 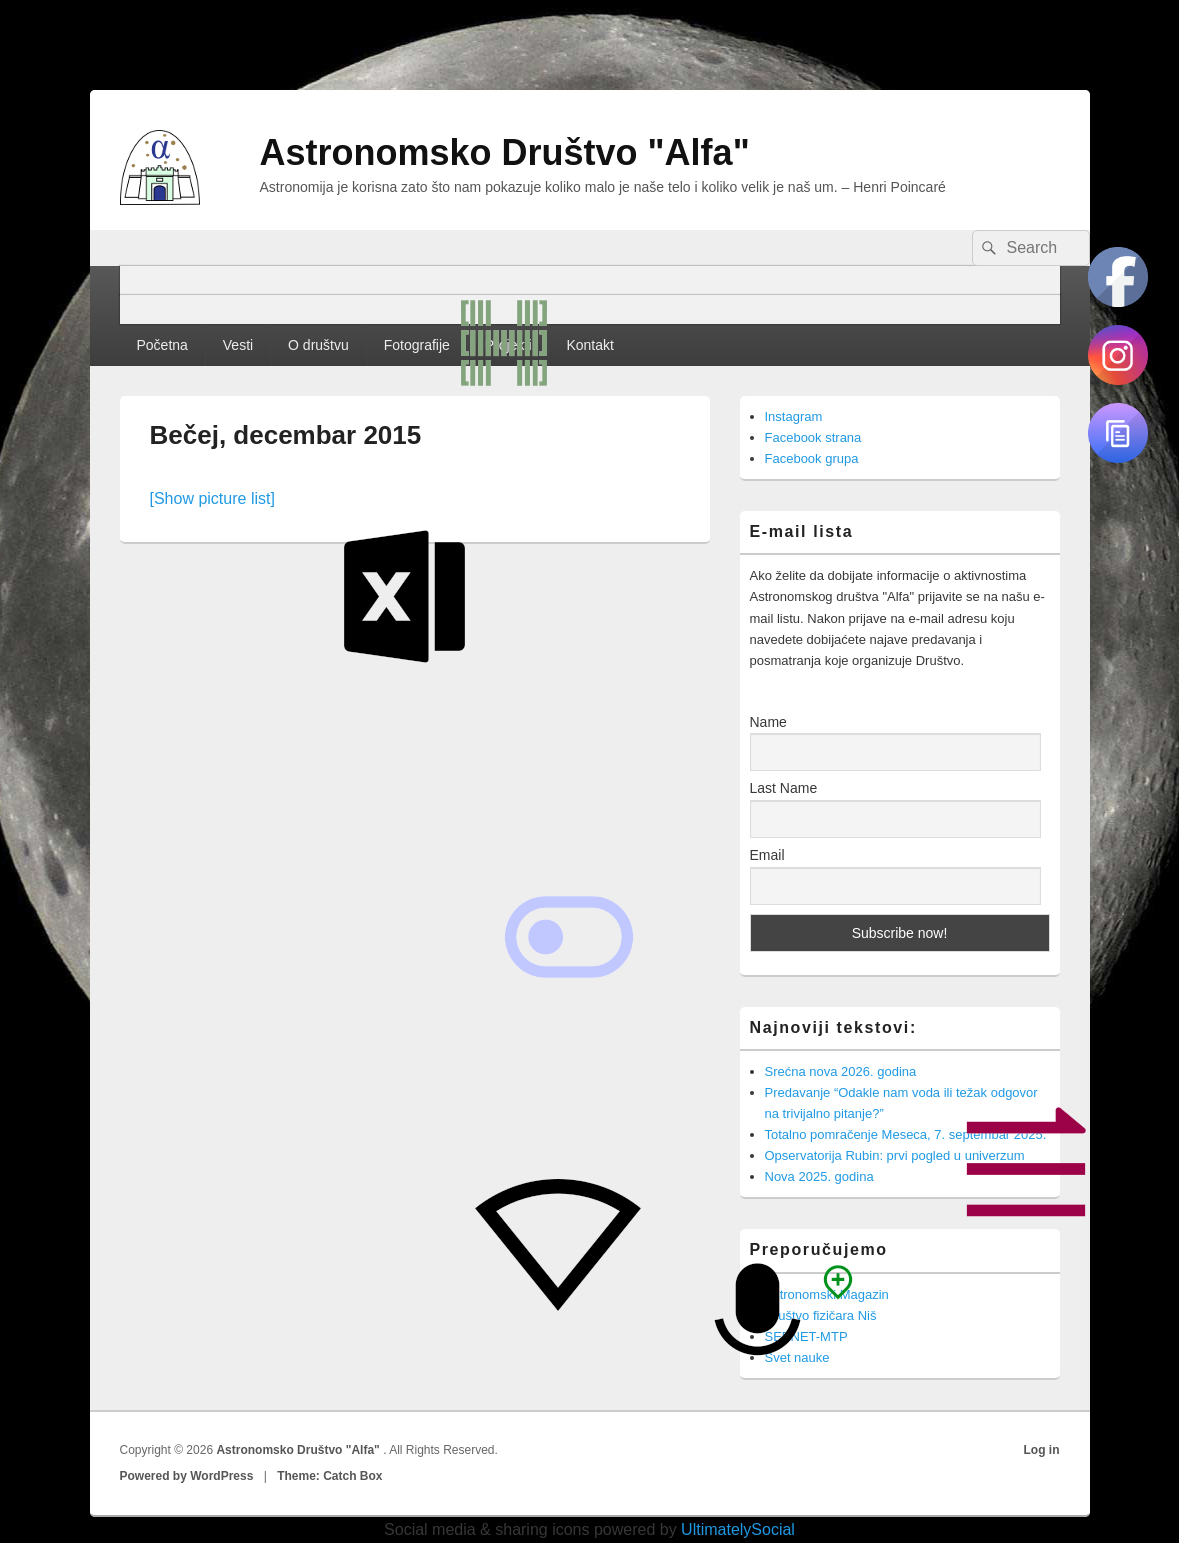 What do you see at coordinates (838, 1281) in the screenshot?
I see `add a new location pin` at bounding box center [838, 1281].